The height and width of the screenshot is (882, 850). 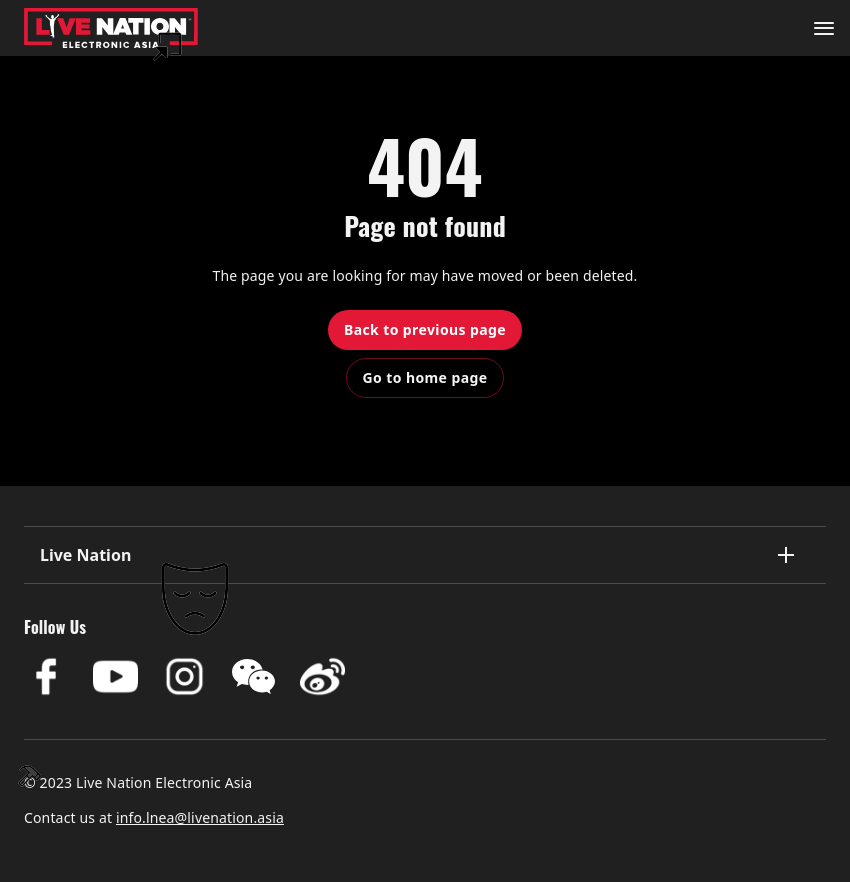 I want to click on indicates sad or negative mood/emotion, so click(x=195, y=596).